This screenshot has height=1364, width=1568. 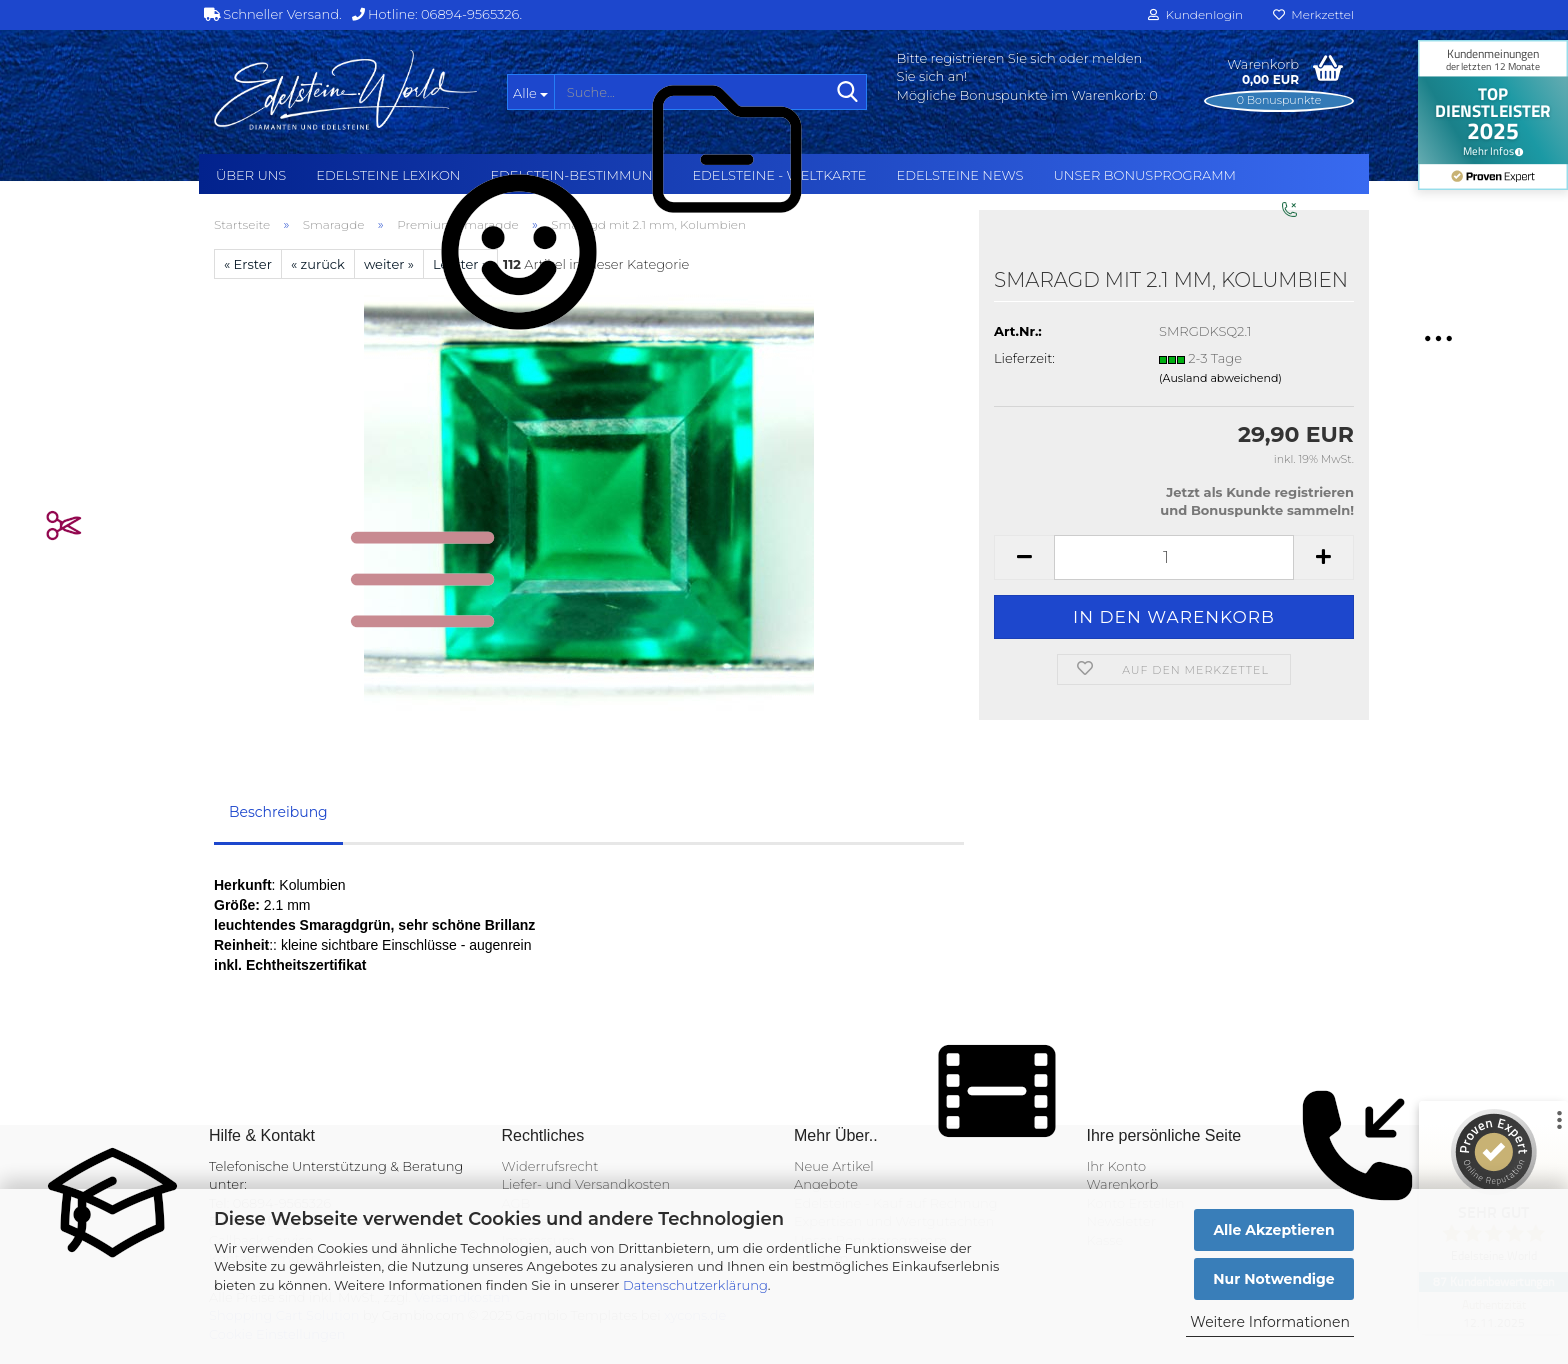 What do you see at coordinates (112, 1201) in the screenshot?
I see `access education or learning features` at bounding box center [112, 1201].